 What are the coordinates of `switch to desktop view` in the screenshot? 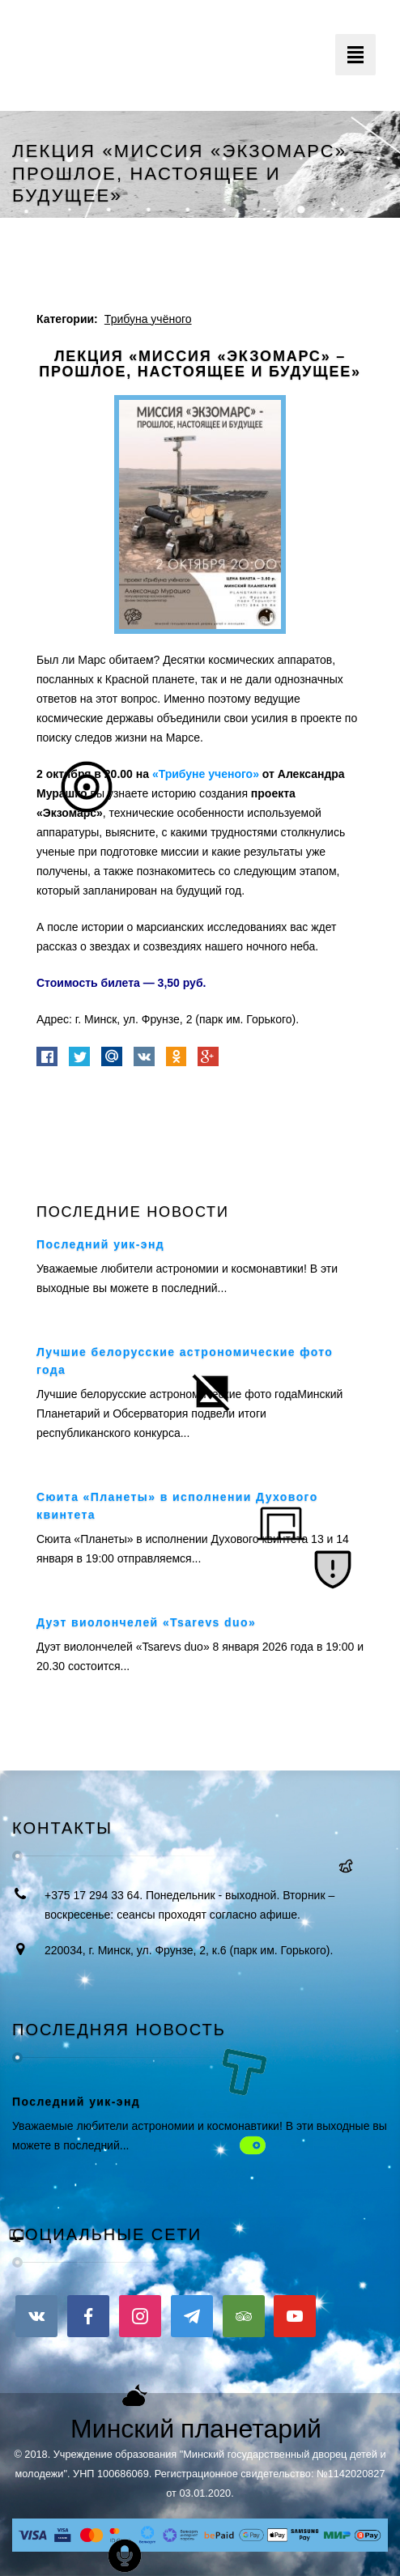 It's located at (16, 2235).